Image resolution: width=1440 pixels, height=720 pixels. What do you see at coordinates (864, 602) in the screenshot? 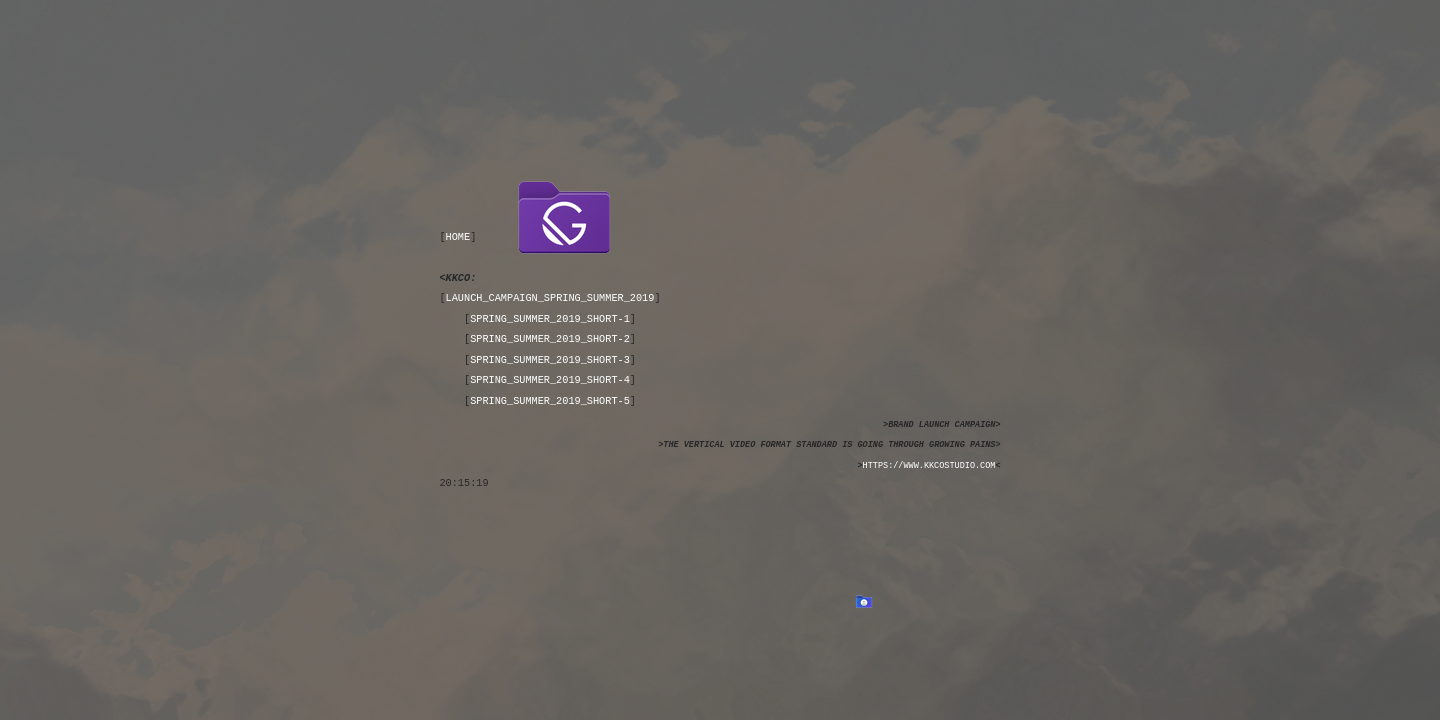
I see `open user profile folder` at bounding box center [864, 602].